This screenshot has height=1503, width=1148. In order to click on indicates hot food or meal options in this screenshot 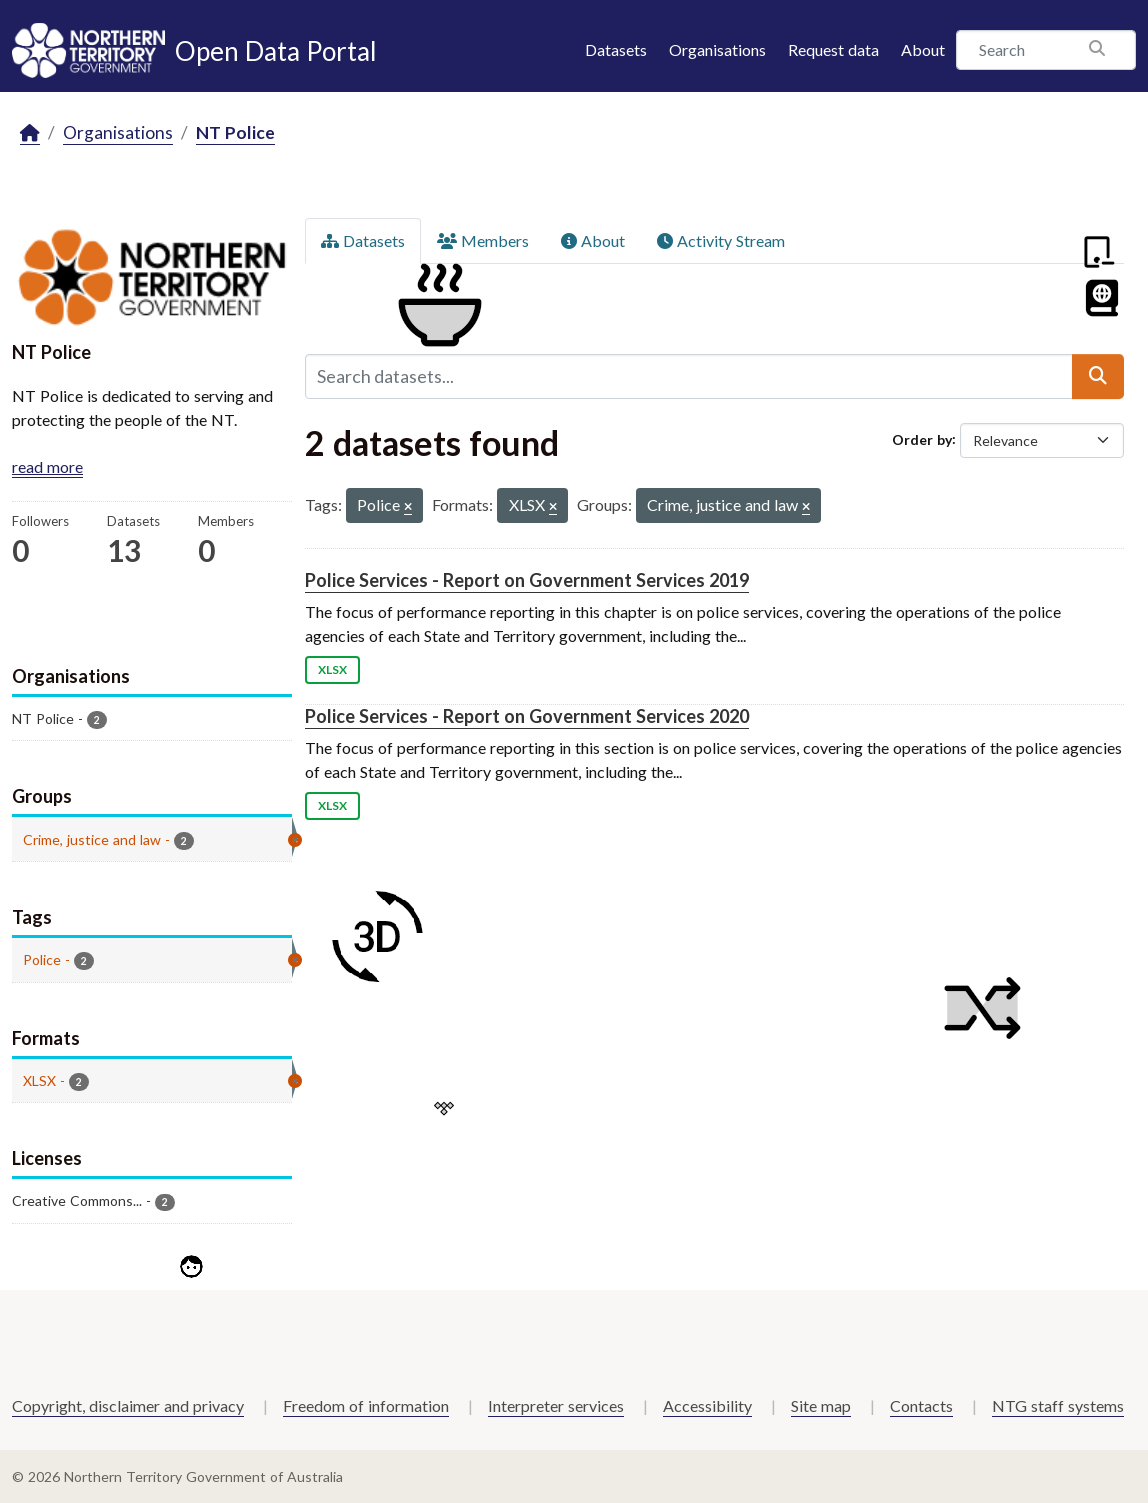, I will do `click(440, 305)`.